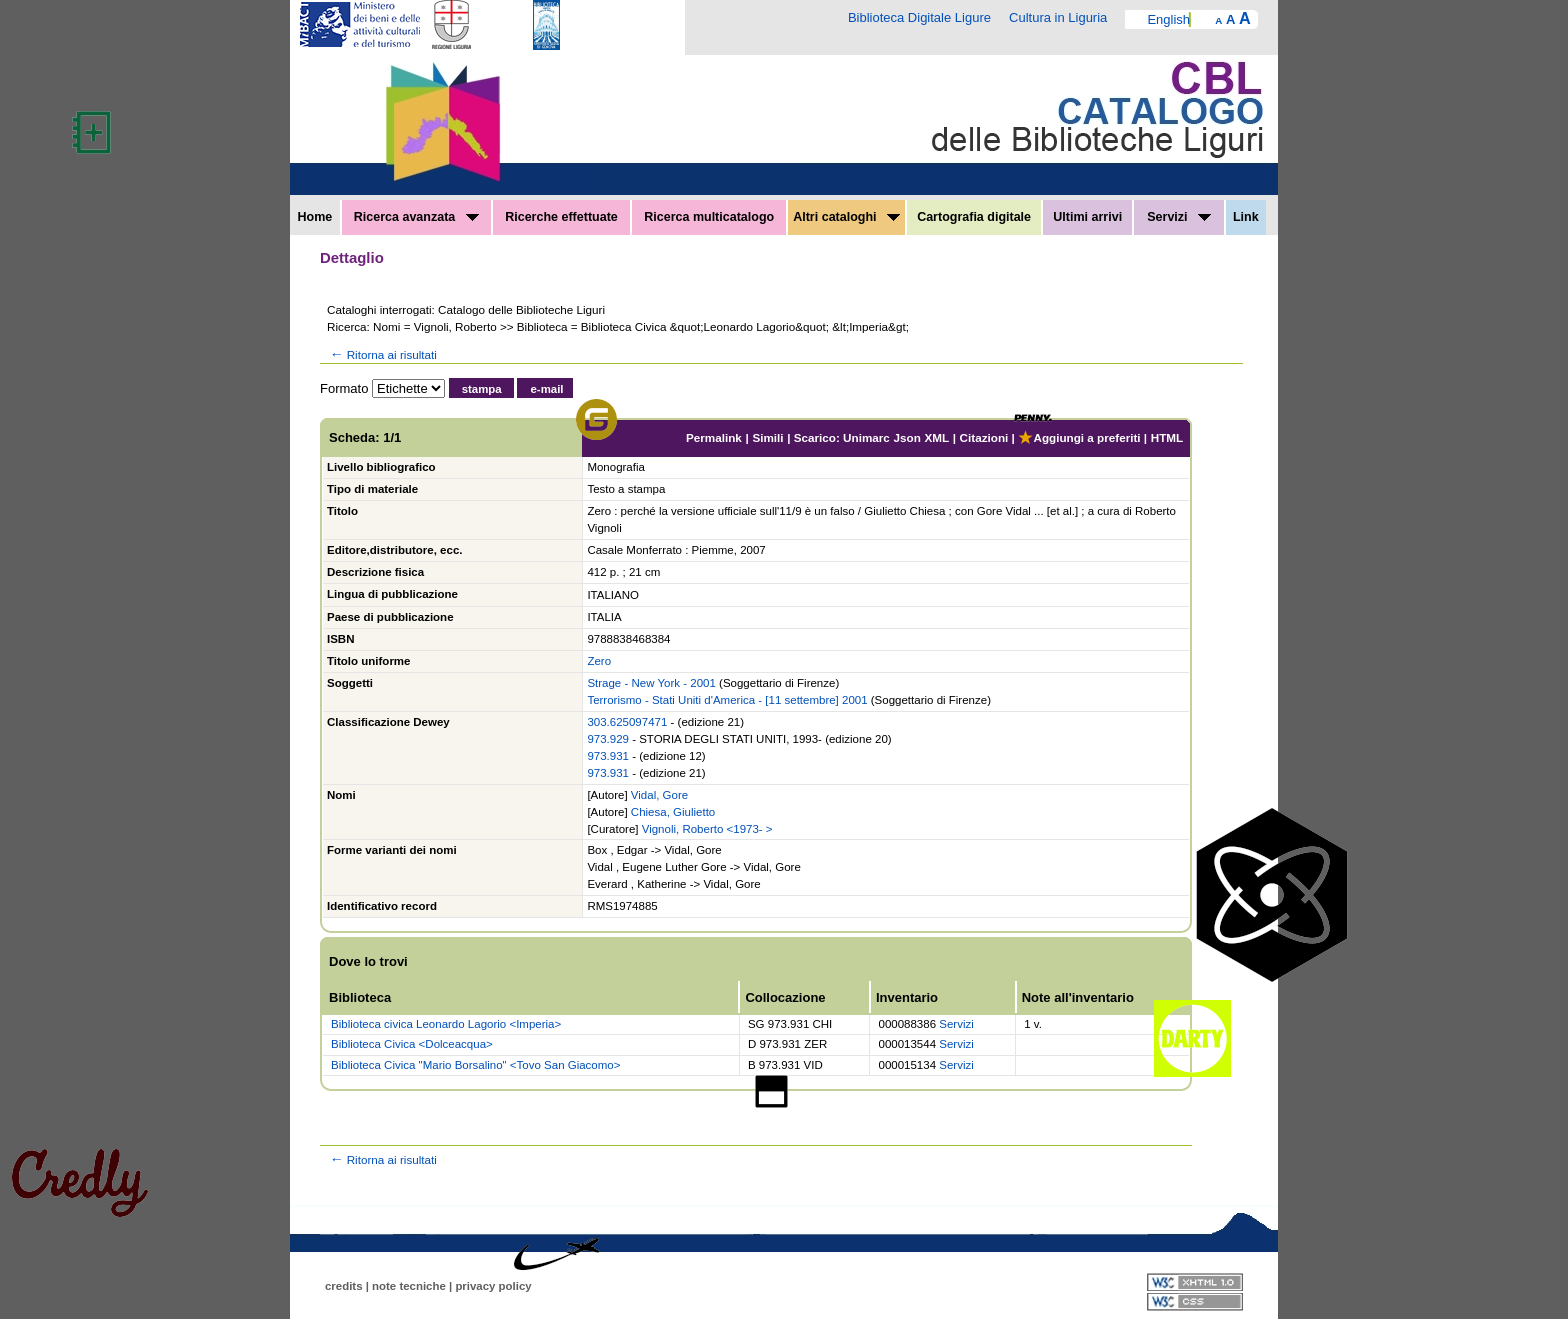 This screenshot has height=1319, width=1568. I want to click on open the Penny app or website, so click(1033, 418).